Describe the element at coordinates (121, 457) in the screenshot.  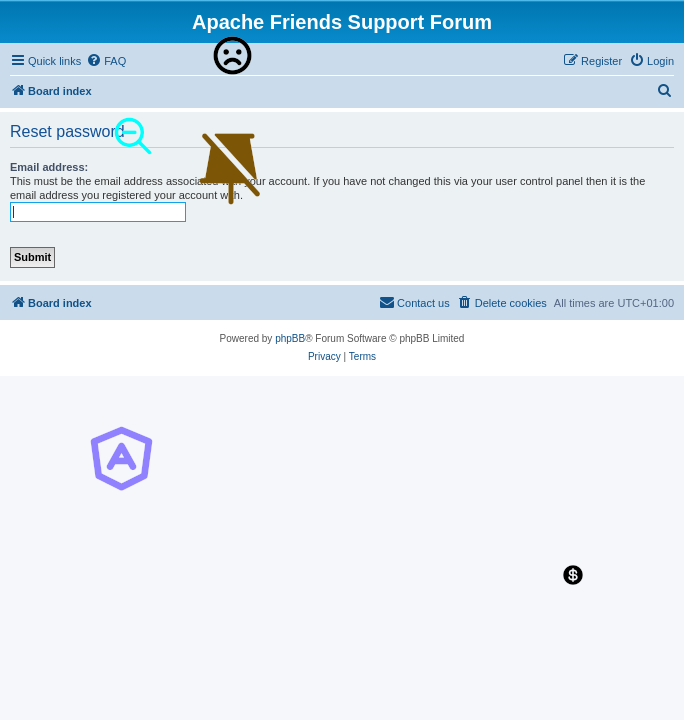
I see `Angular framework logo` at that location.